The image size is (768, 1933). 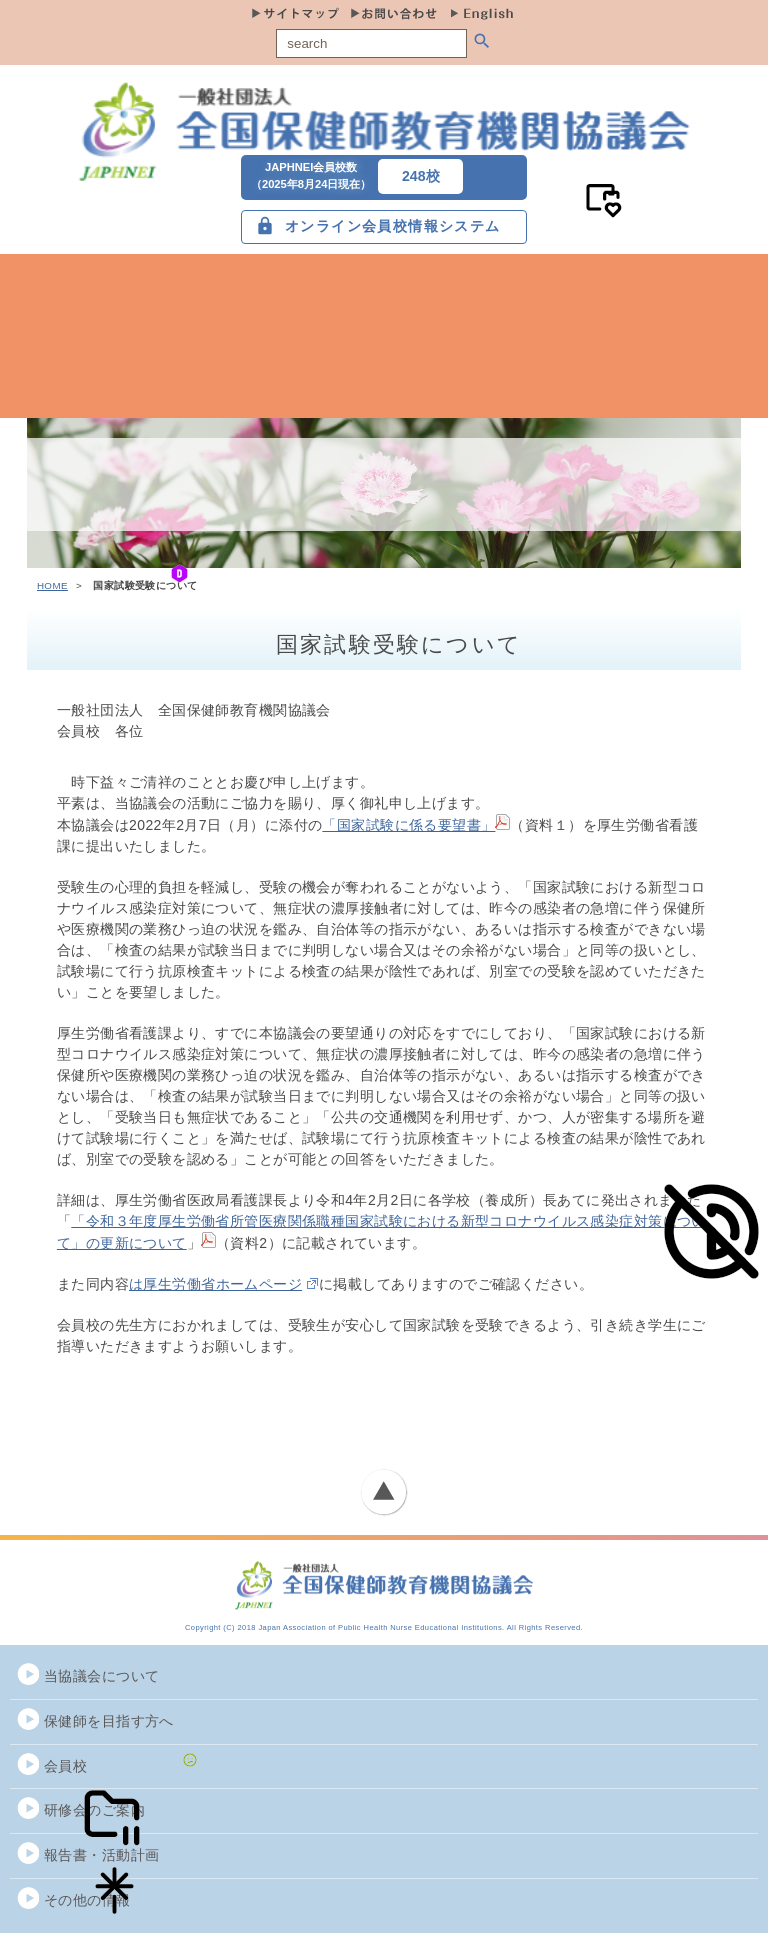 What do you see at coordinates (179, 573) in the screenshot?
I see `indicates a "D" grade or rating level` at bounding box center [179, 573].